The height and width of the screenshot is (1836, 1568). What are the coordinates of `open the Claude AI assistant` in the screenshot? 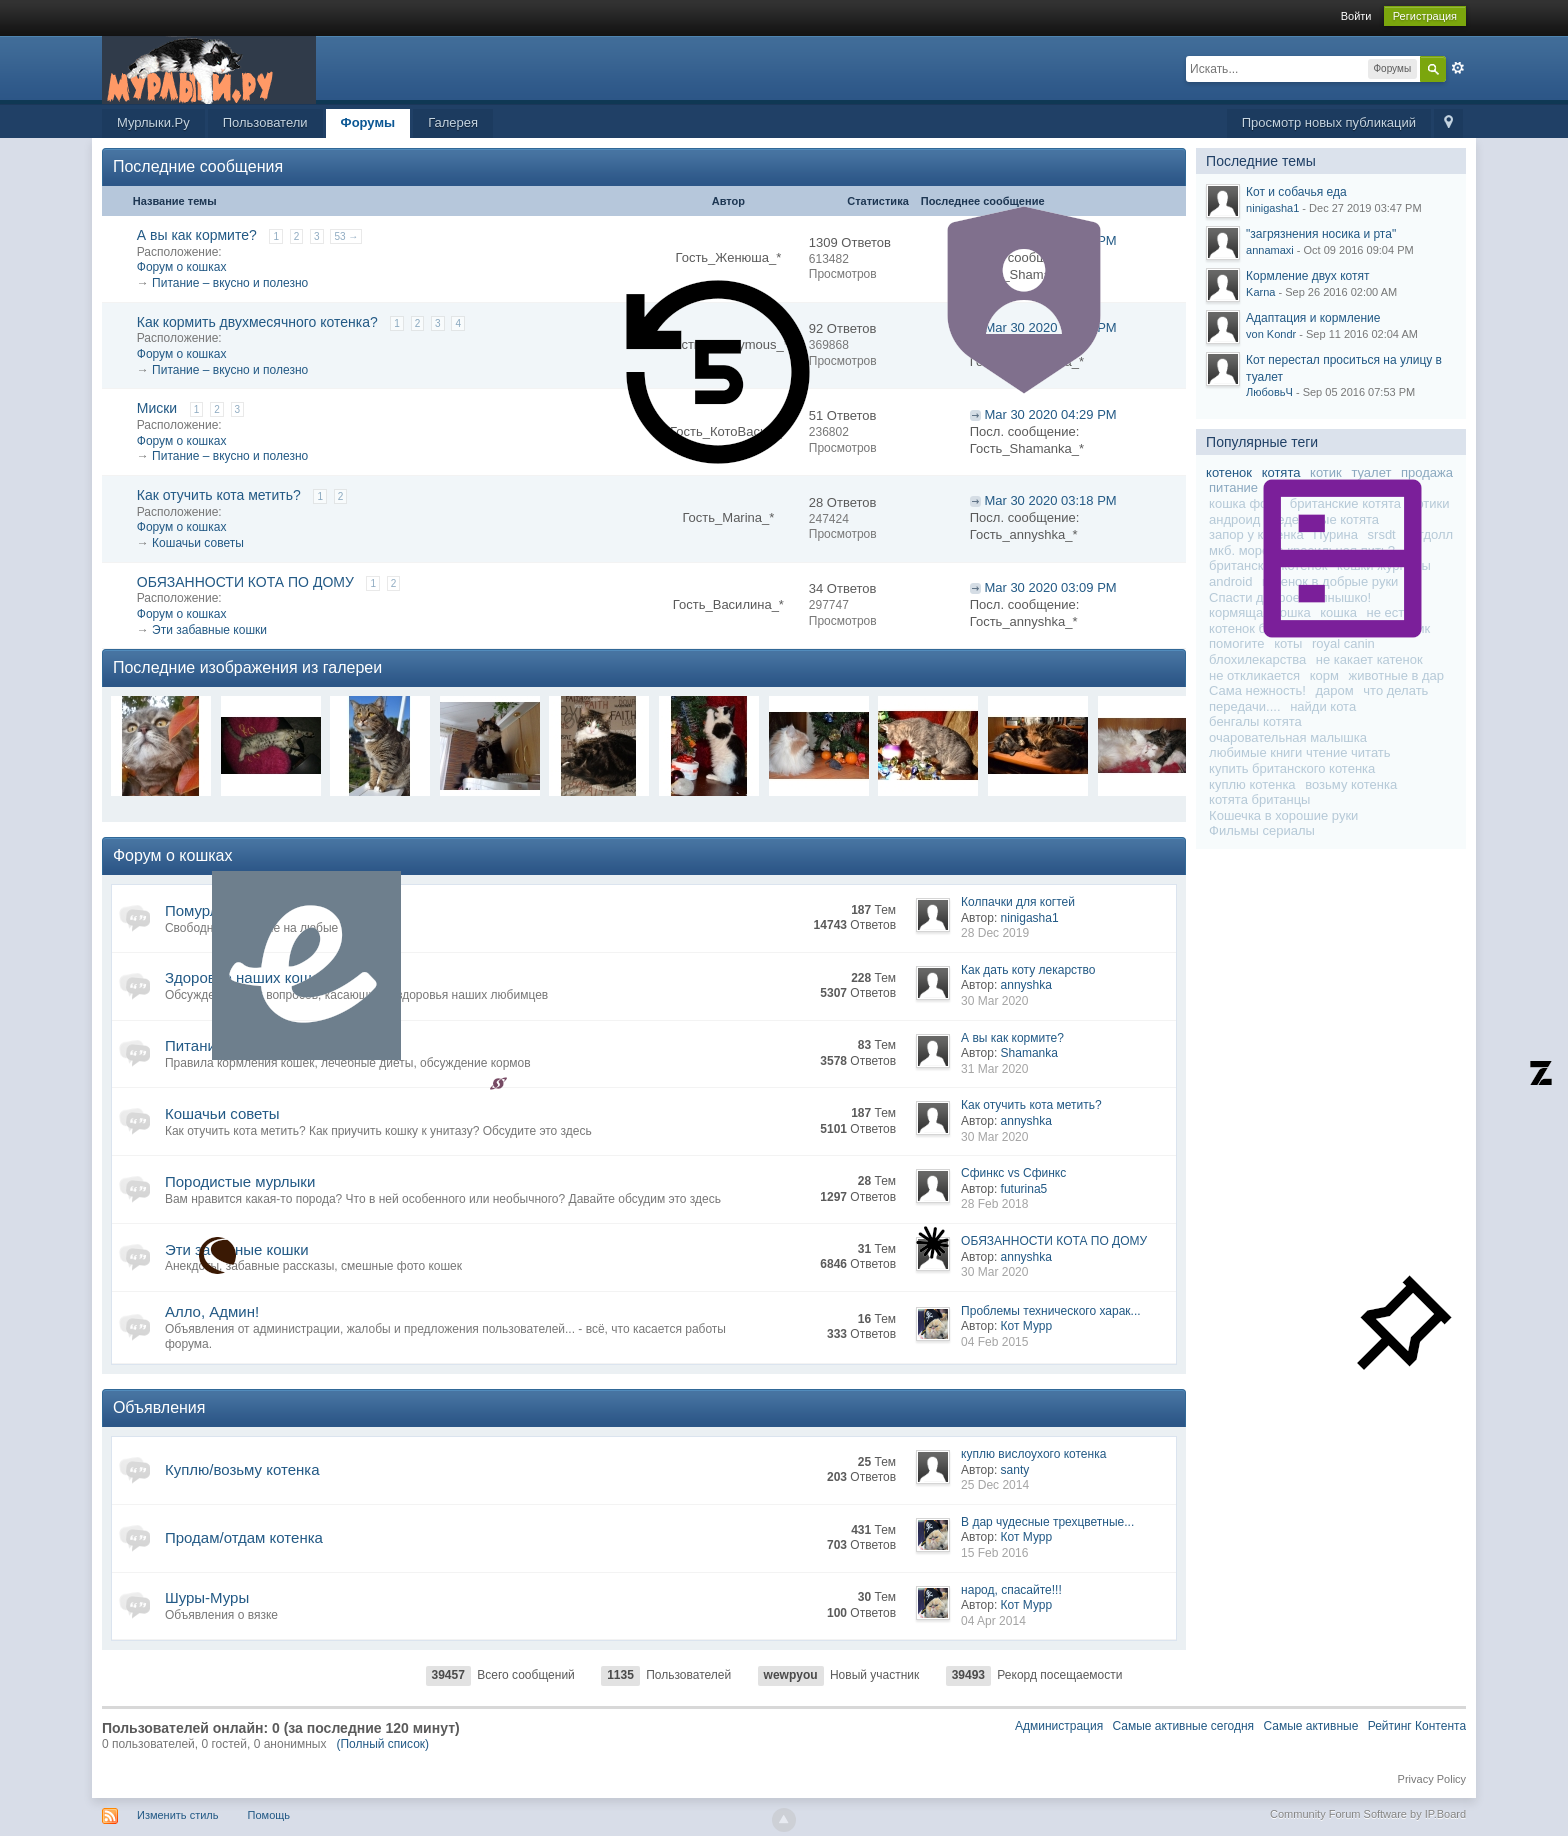 It's located at (932, 1242).